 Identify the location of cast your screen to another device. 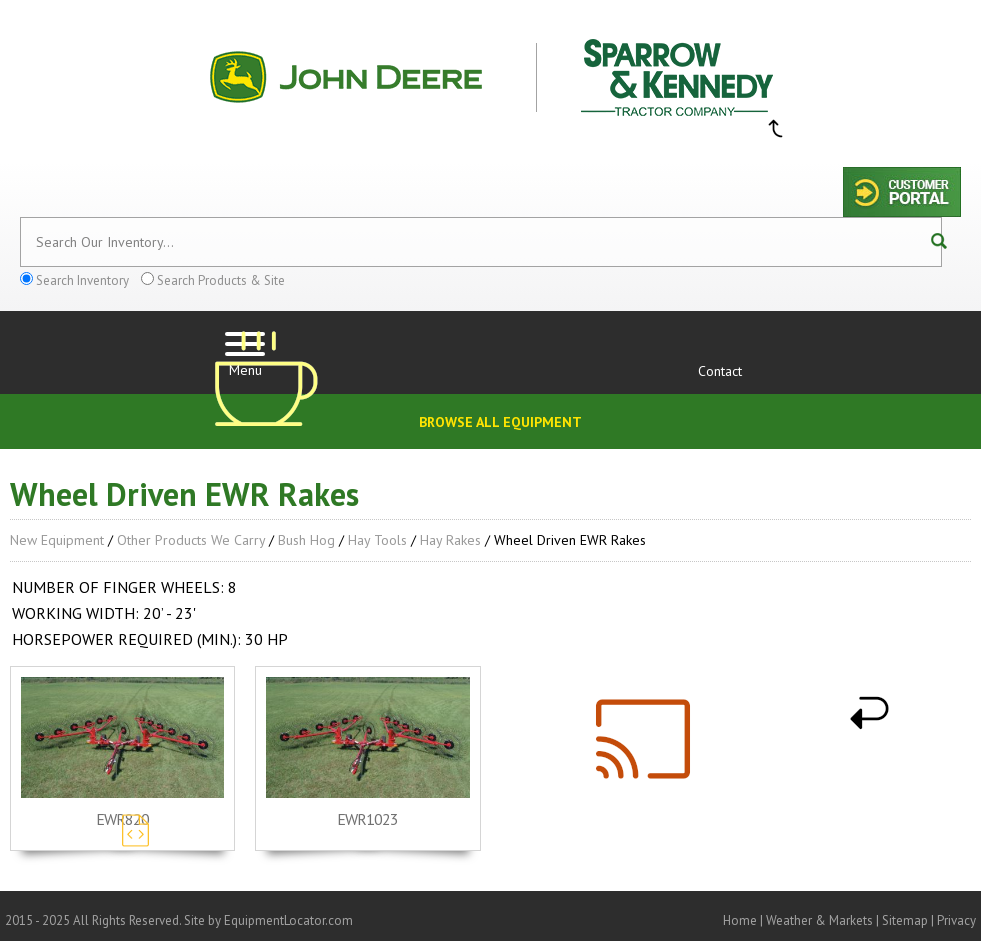
(643, 739).